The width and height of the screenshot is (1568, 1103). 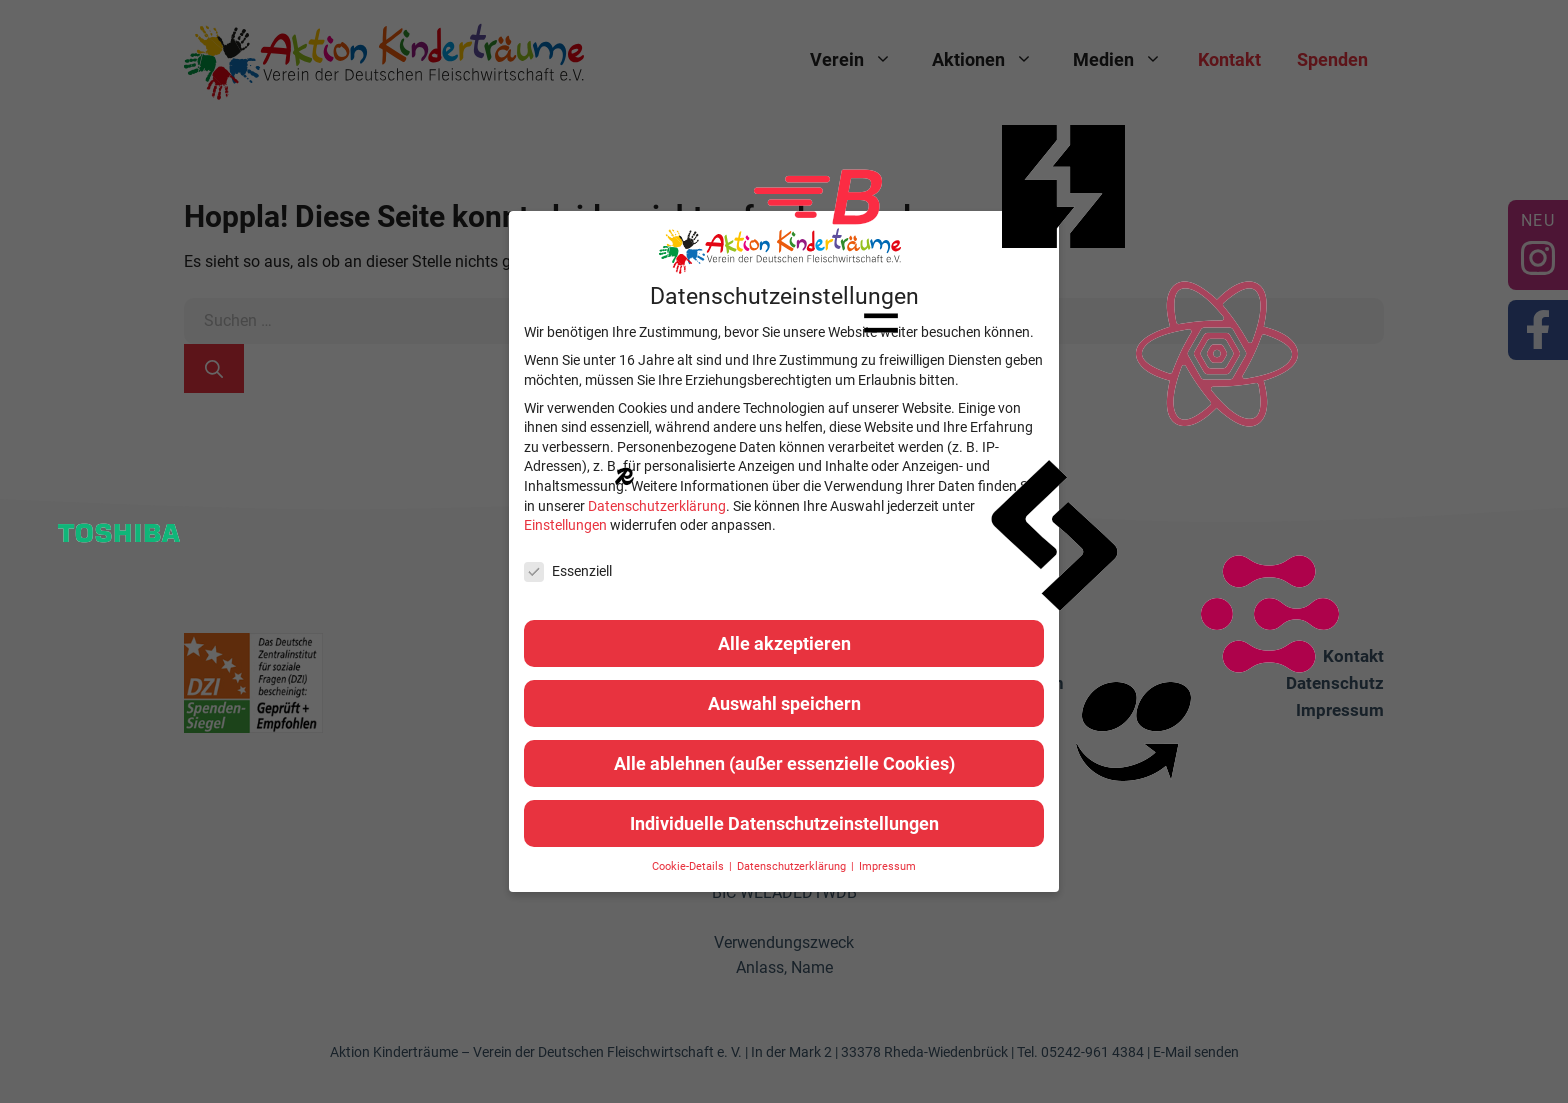 I want to click on visit sitepoint website or resources, so click(x=1054, y=535).